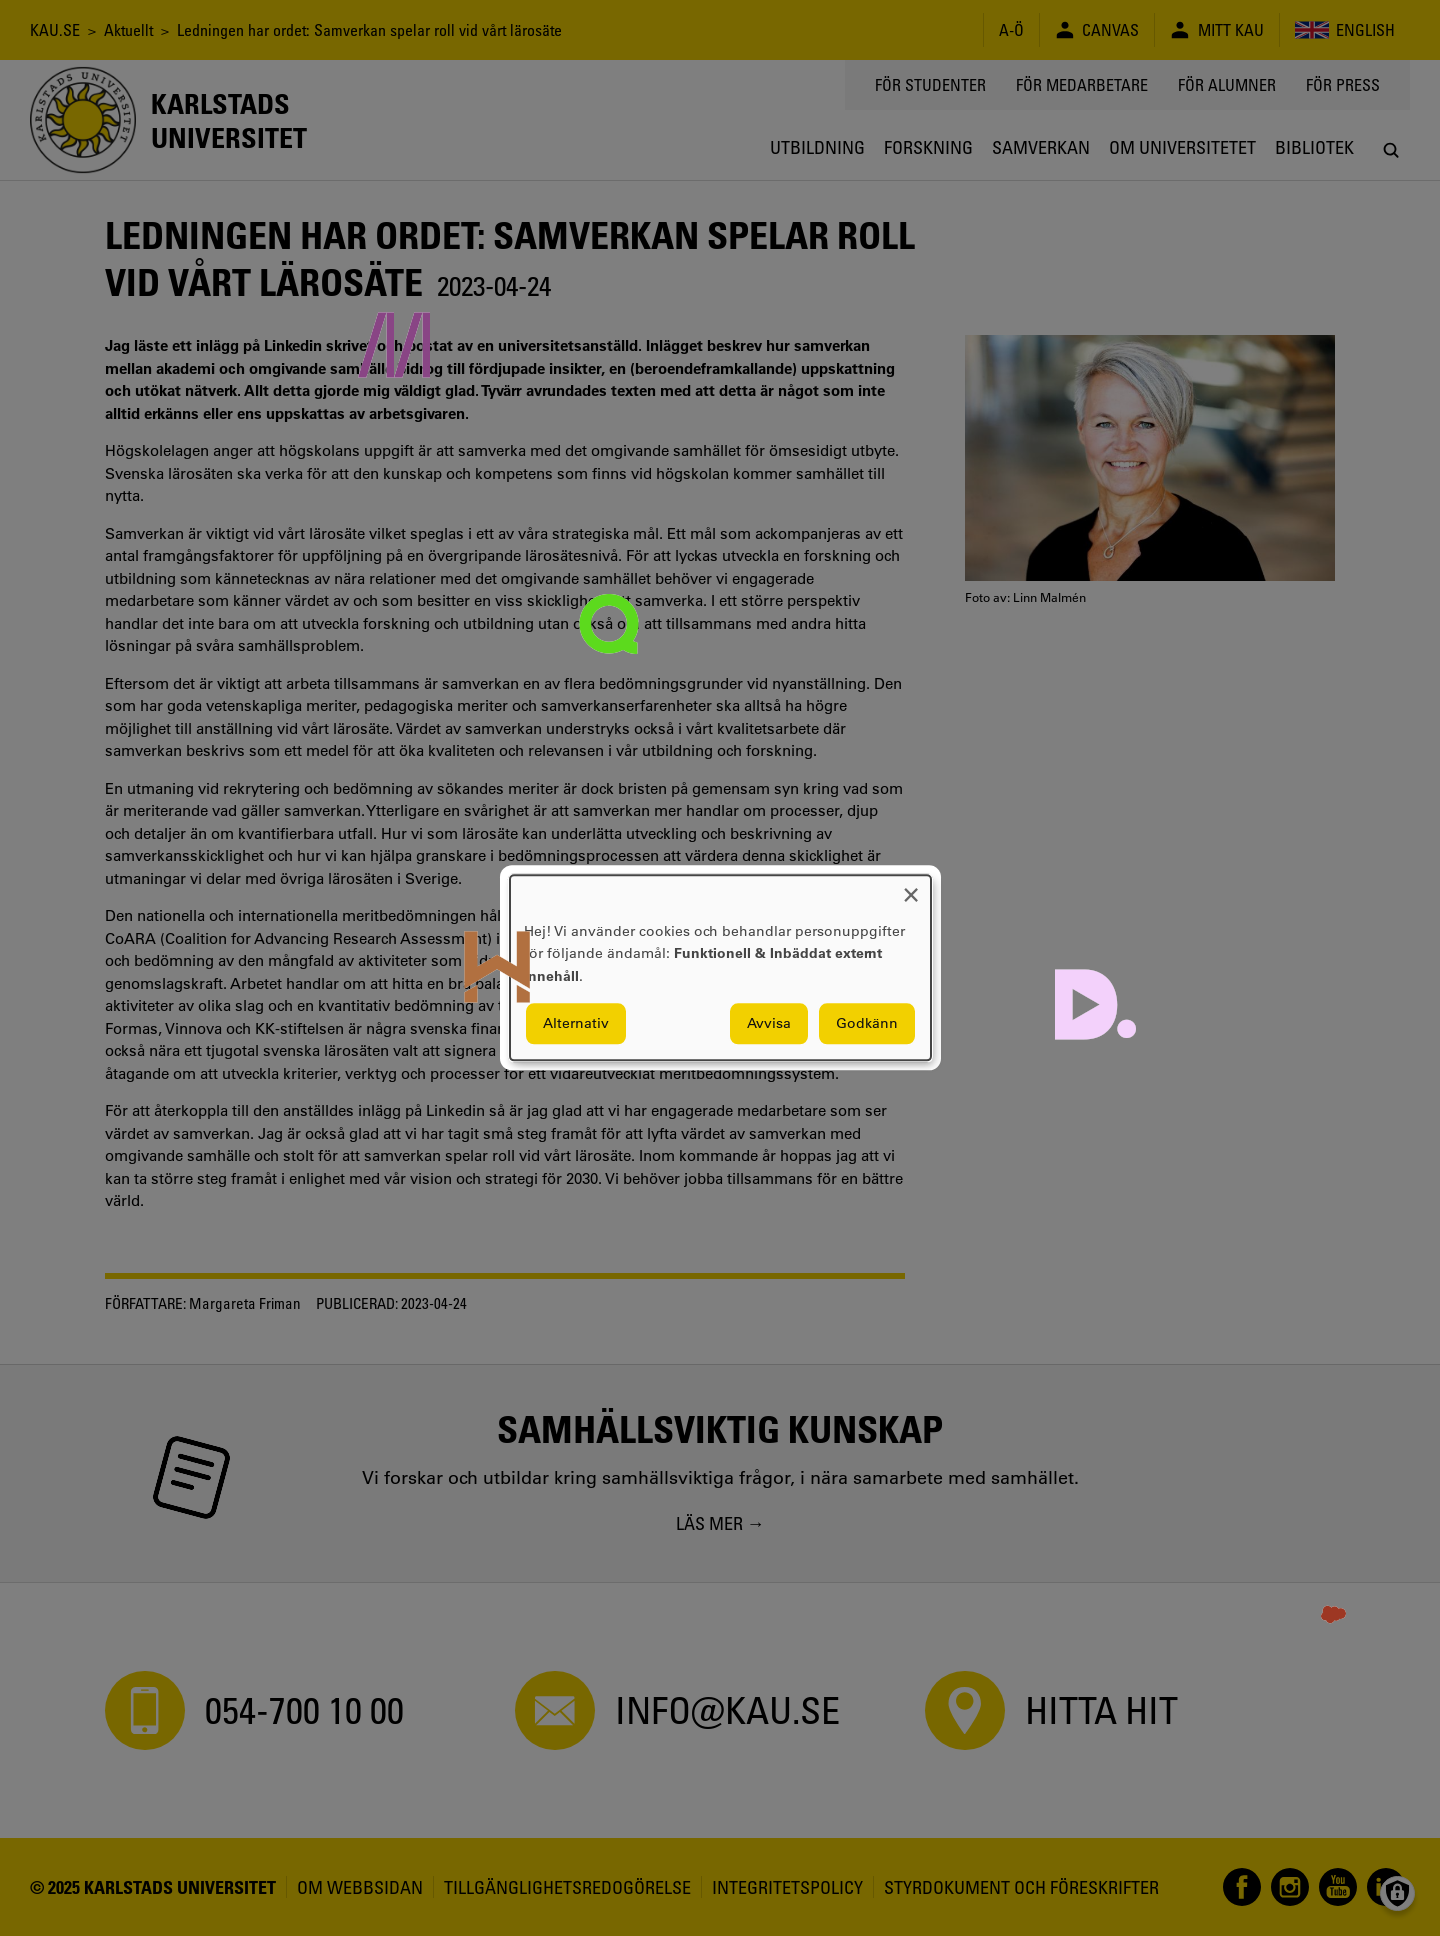 The height and width of the screenshot is (1936, 1440). I want to click on open Salesforce CRM app, so click(1333, 1614).